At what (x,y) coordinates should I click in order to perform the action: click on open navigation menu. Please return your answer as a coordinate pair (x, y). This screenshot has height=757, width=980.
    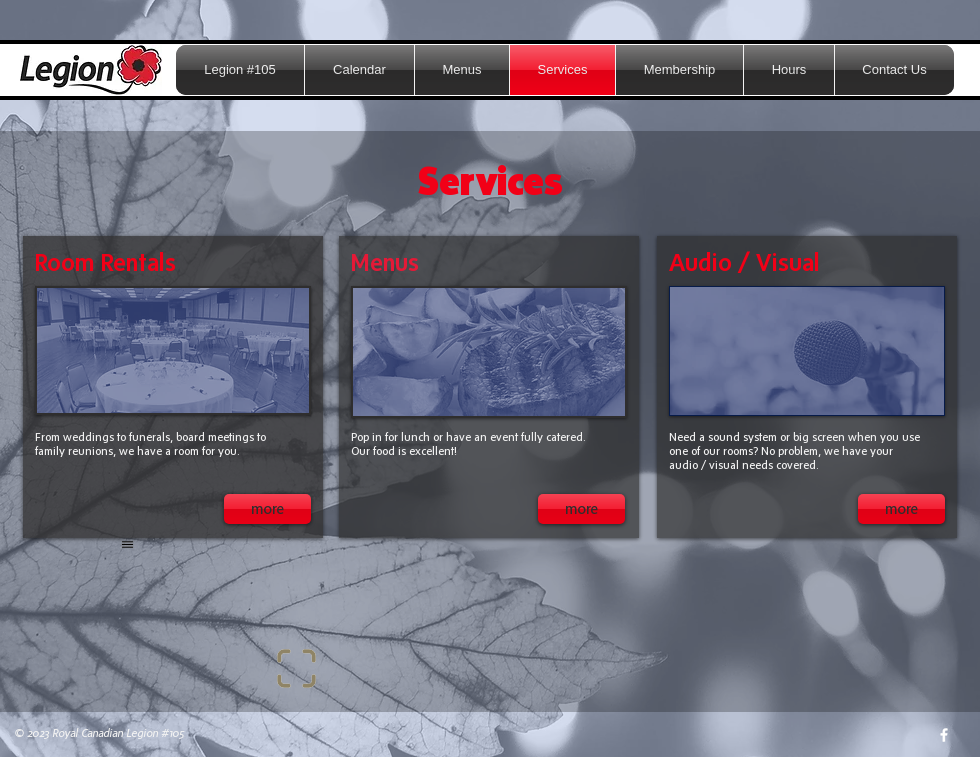
    Looking at the image, I should click on (127, 544).